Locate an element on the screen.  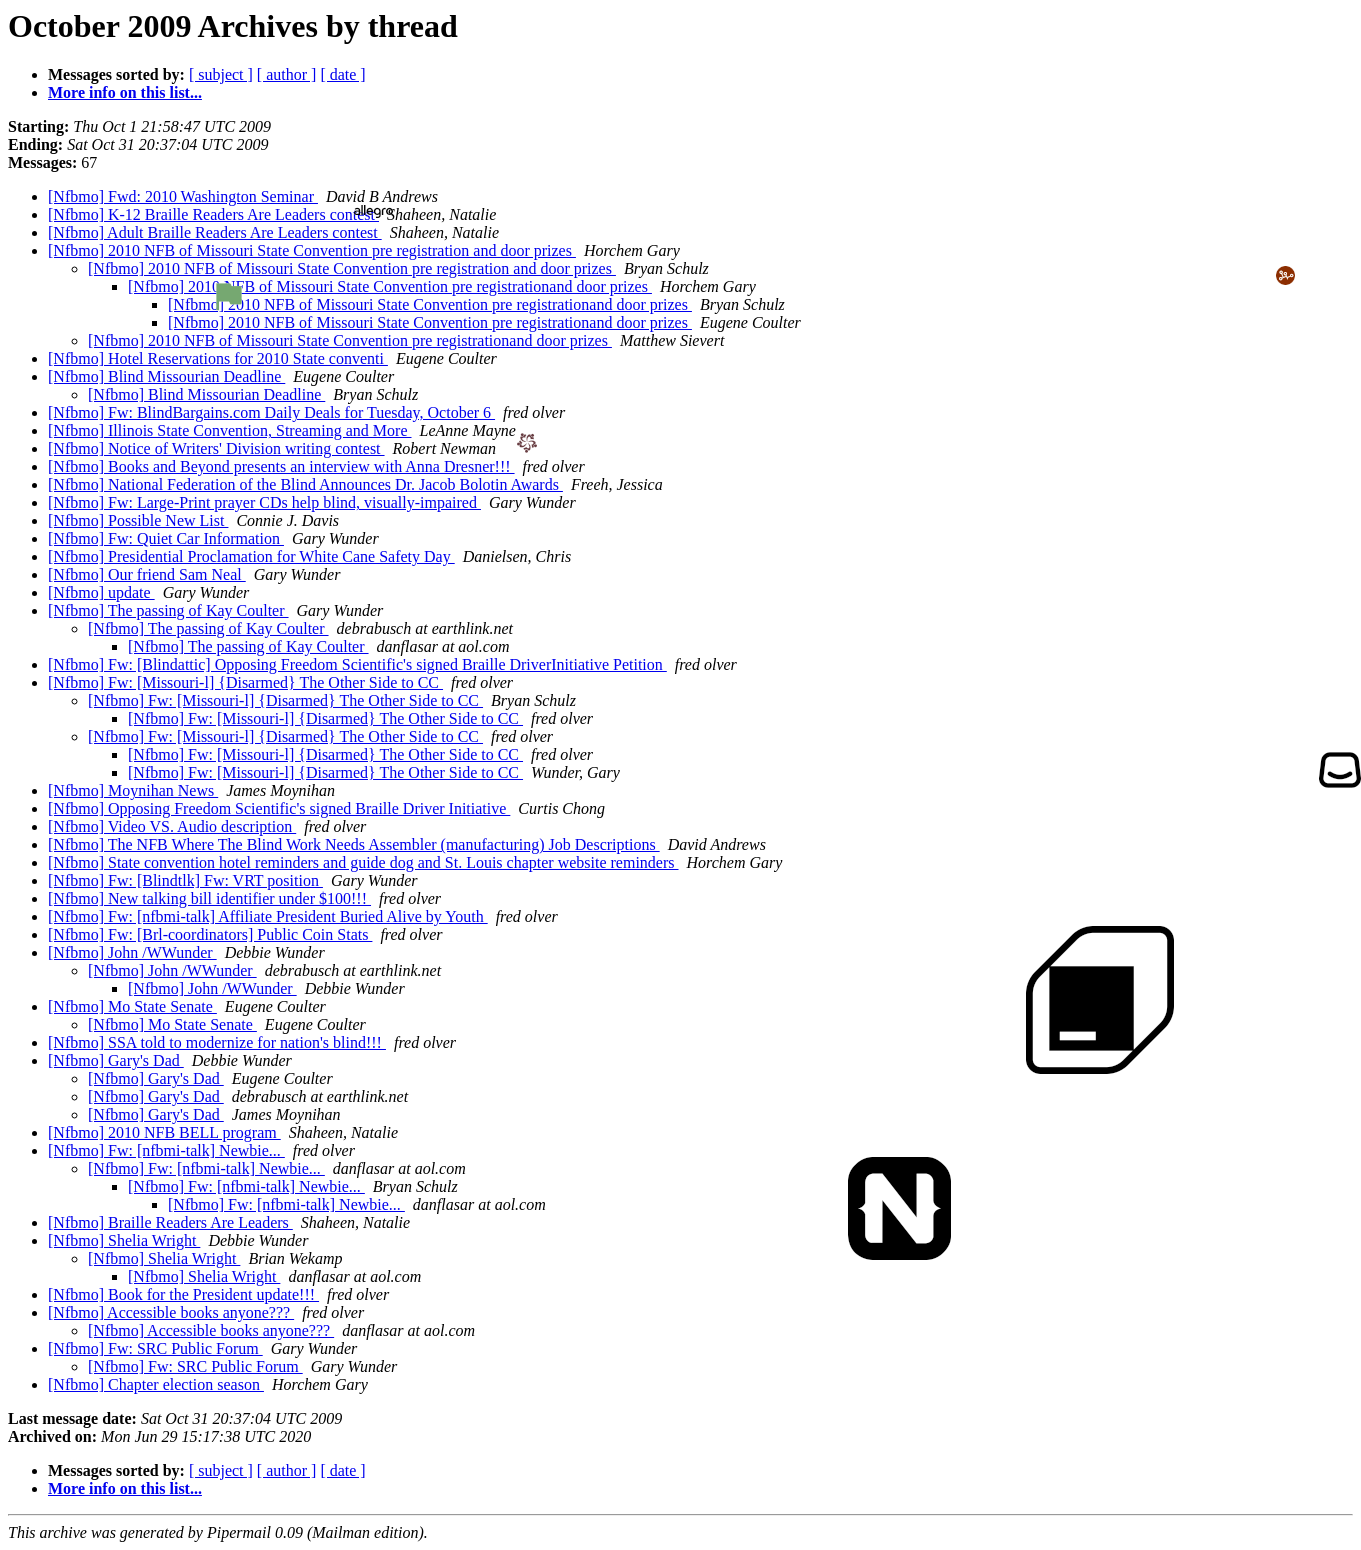
visit the allegro e-commerce platform is located at coordinates (373, 211).